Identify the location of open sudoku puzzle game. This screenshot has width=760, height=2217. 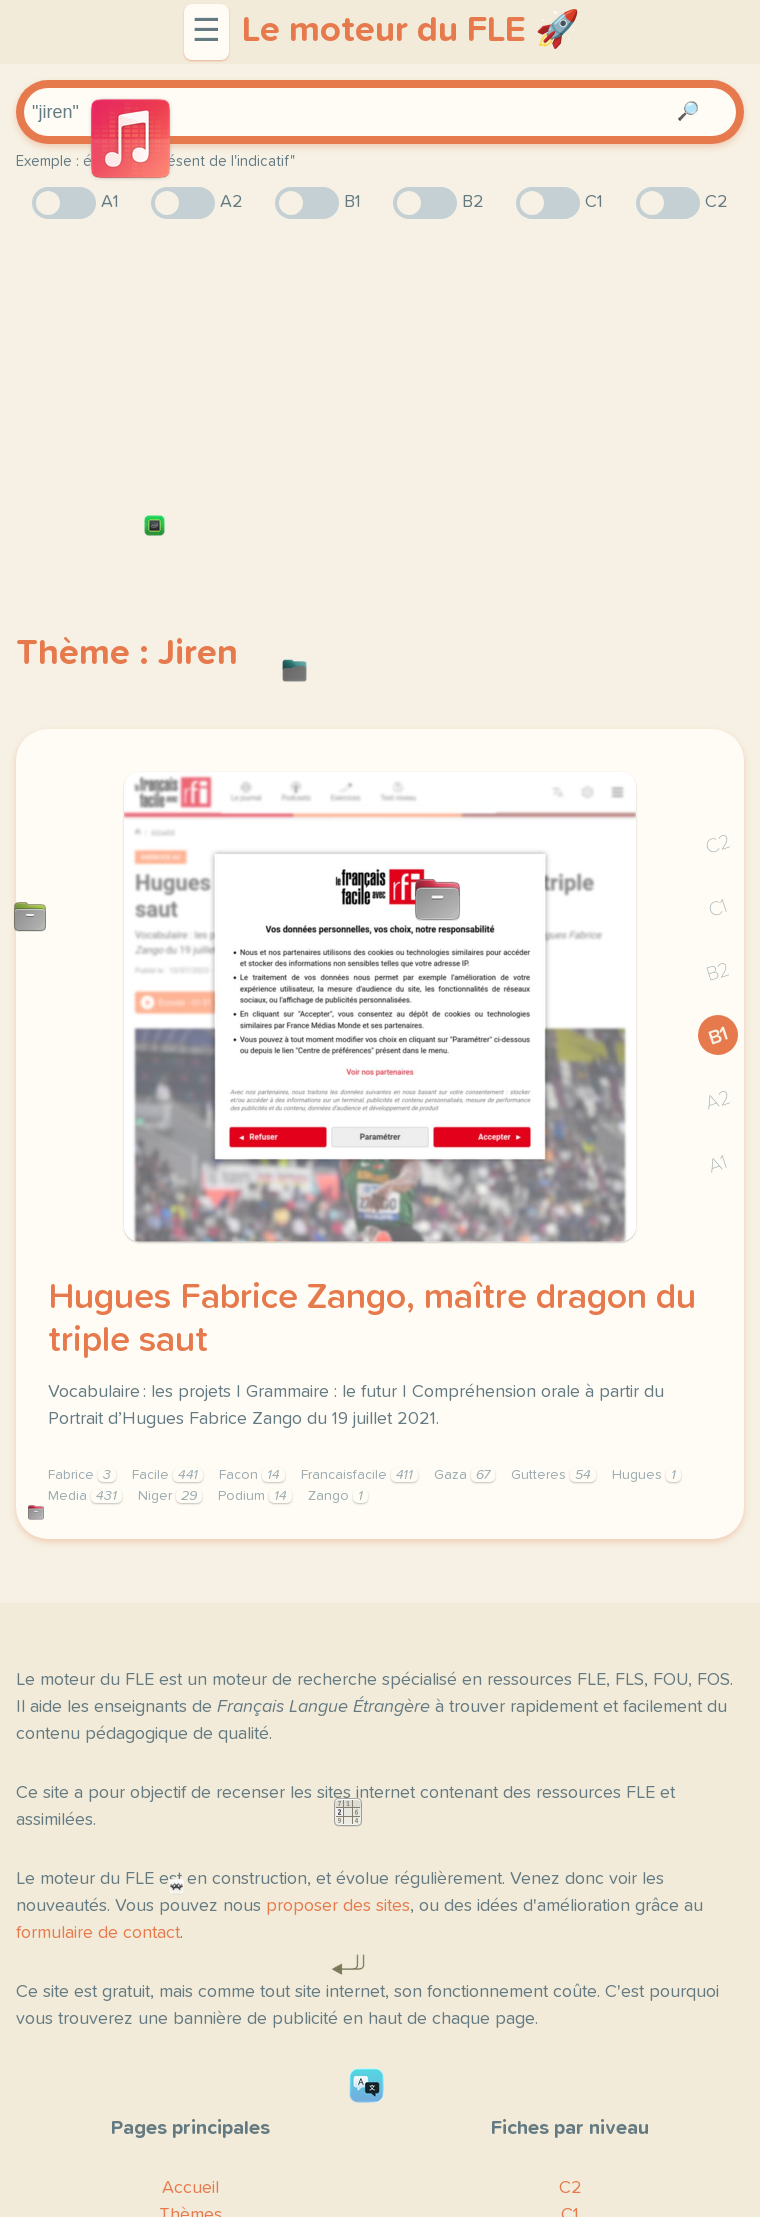
(348, 1812).